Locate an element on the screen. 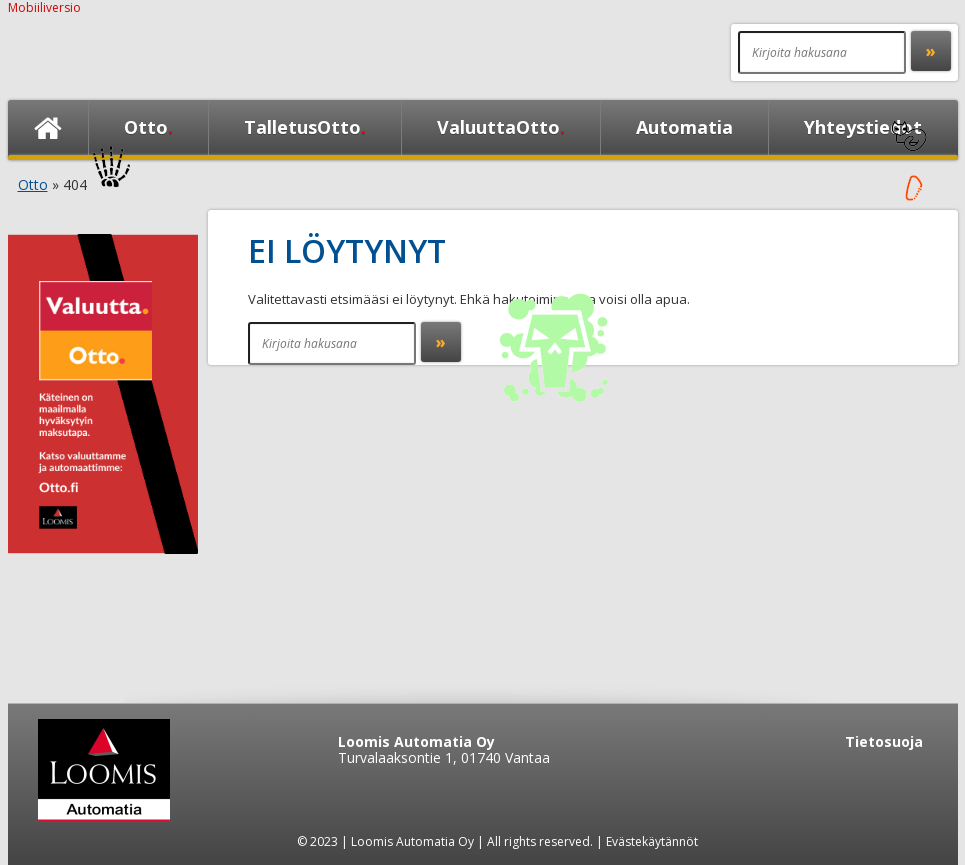  decorative cat icon for pet-related content is located at coordinates (909, 135).